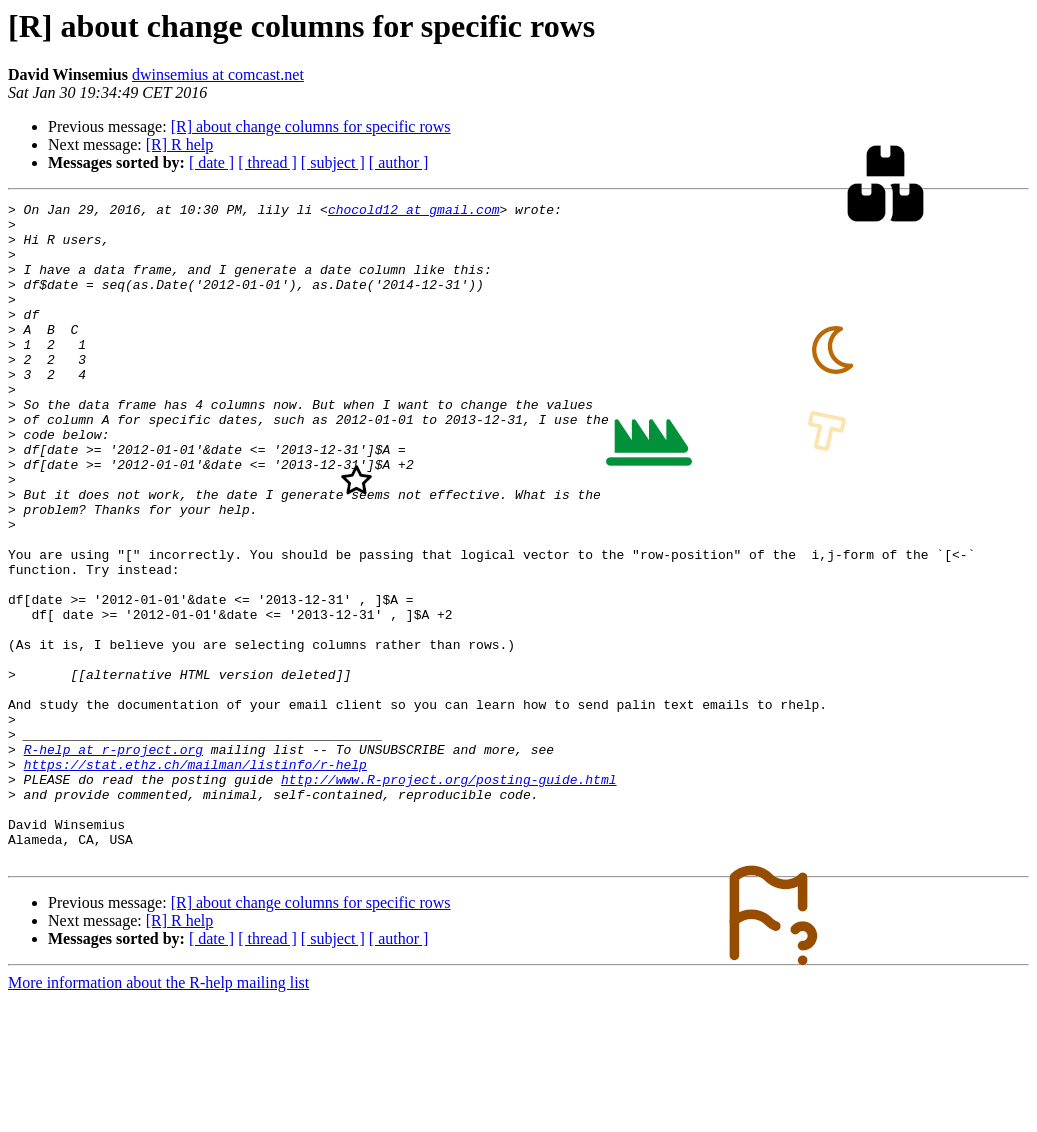  What do you see at coordinates (885, 183) in the screenshot?
I see `view inventory or stock items` at bounding box center [885, 183].